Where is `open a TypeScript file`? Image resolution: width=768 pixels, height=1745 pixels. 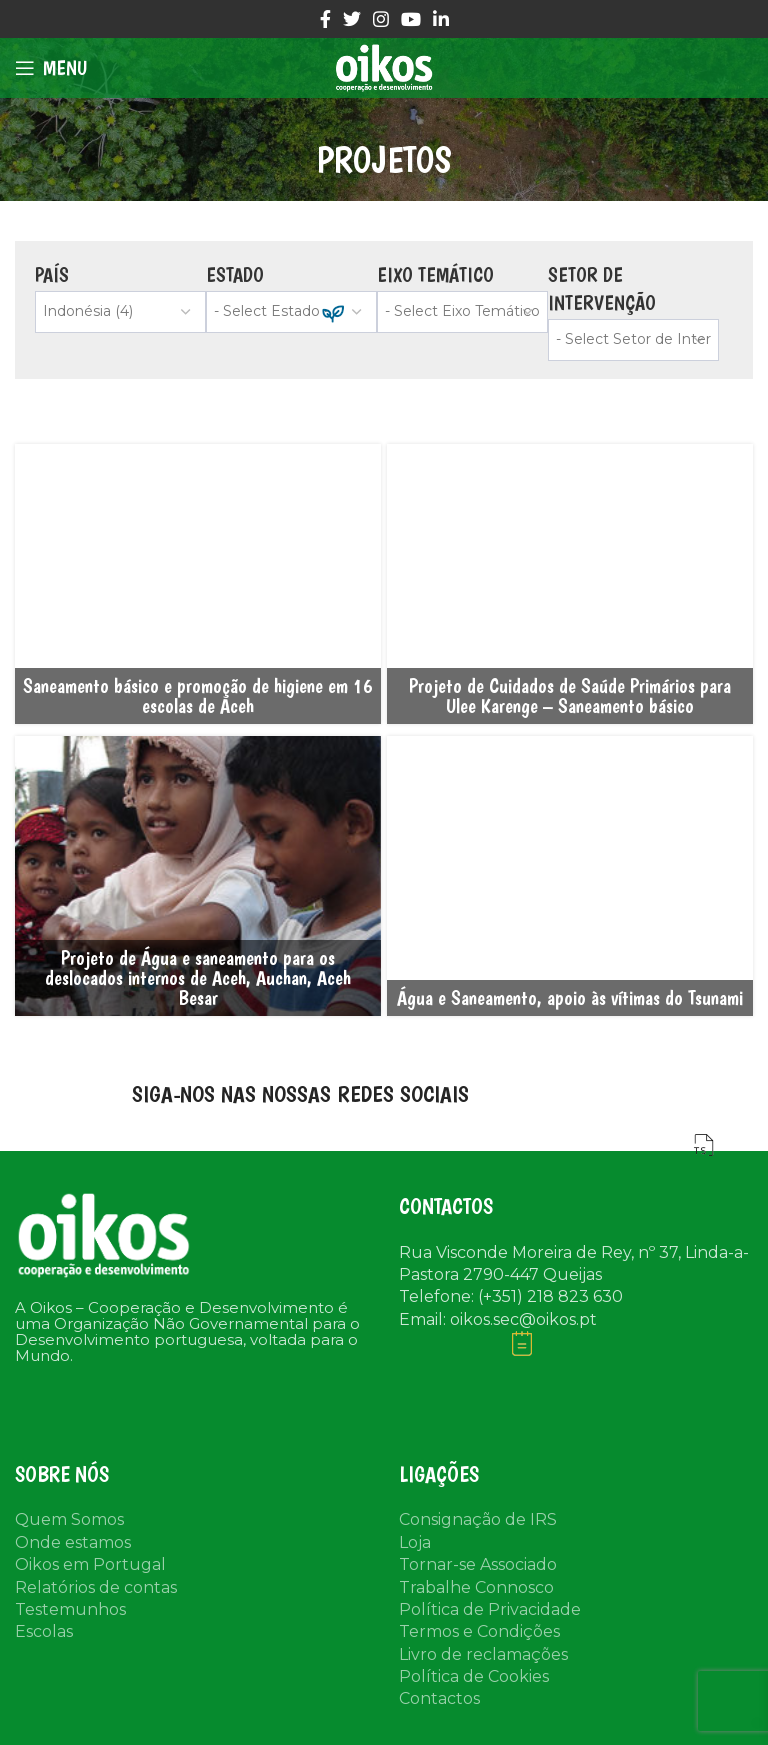
open a TypeScript file is located at coordinates (704, 1145).